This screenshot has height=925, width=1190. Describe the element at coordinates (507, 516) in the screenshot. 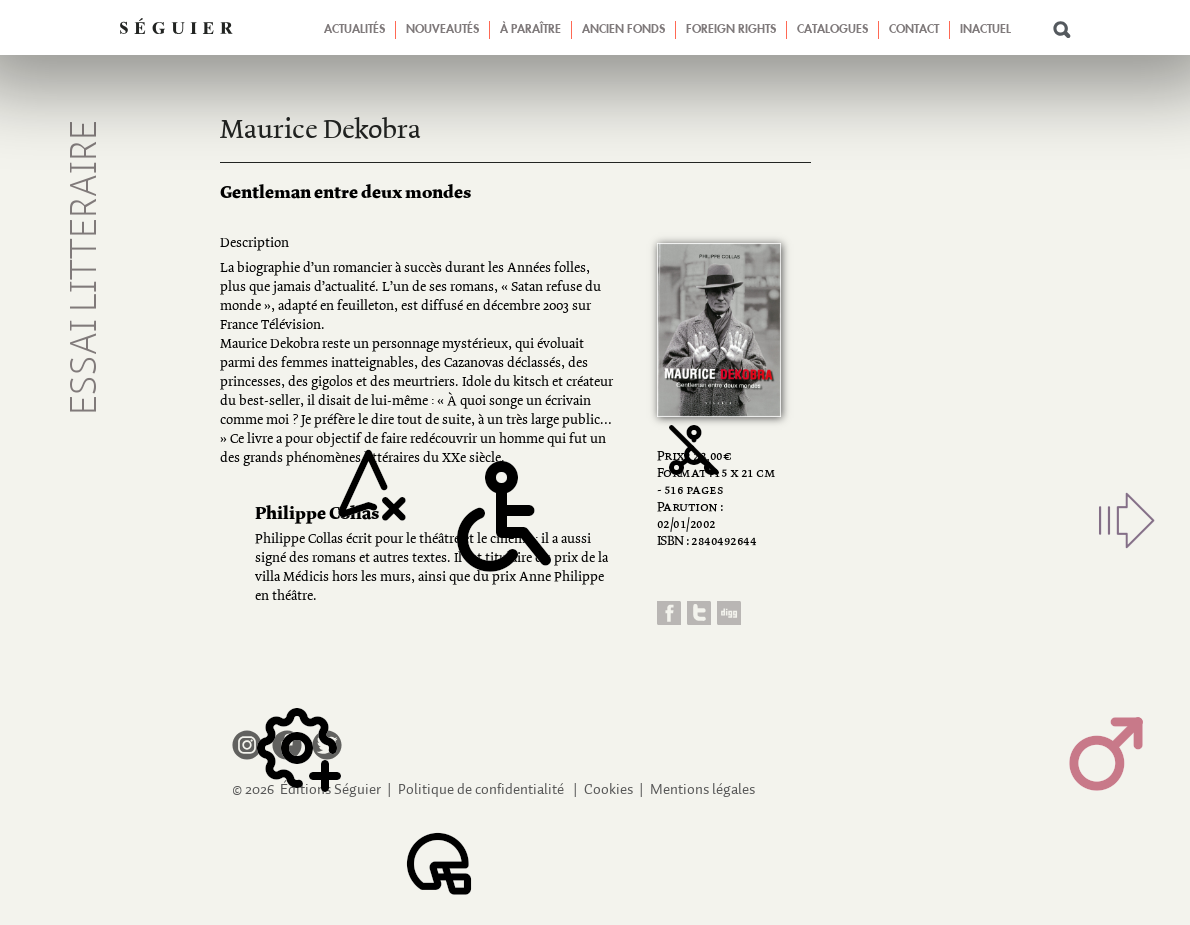

I see `accessibility options or settings` at that location.